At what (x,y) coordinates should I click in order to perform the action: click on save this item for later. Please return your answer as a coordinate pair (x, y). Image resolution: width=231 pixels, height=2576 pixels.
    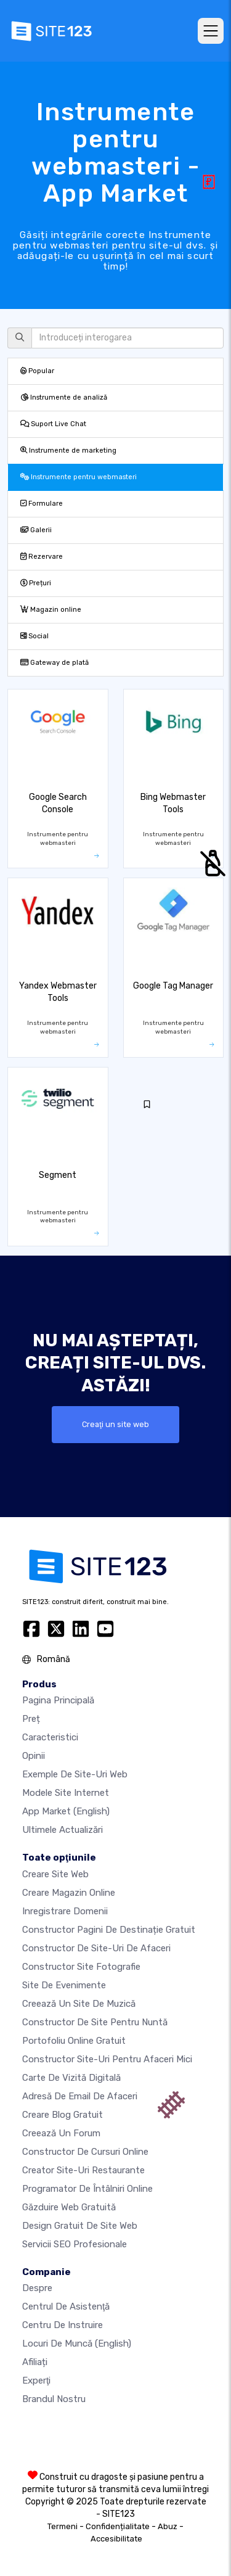
    Looking at the image, I should click on (147, 1104).